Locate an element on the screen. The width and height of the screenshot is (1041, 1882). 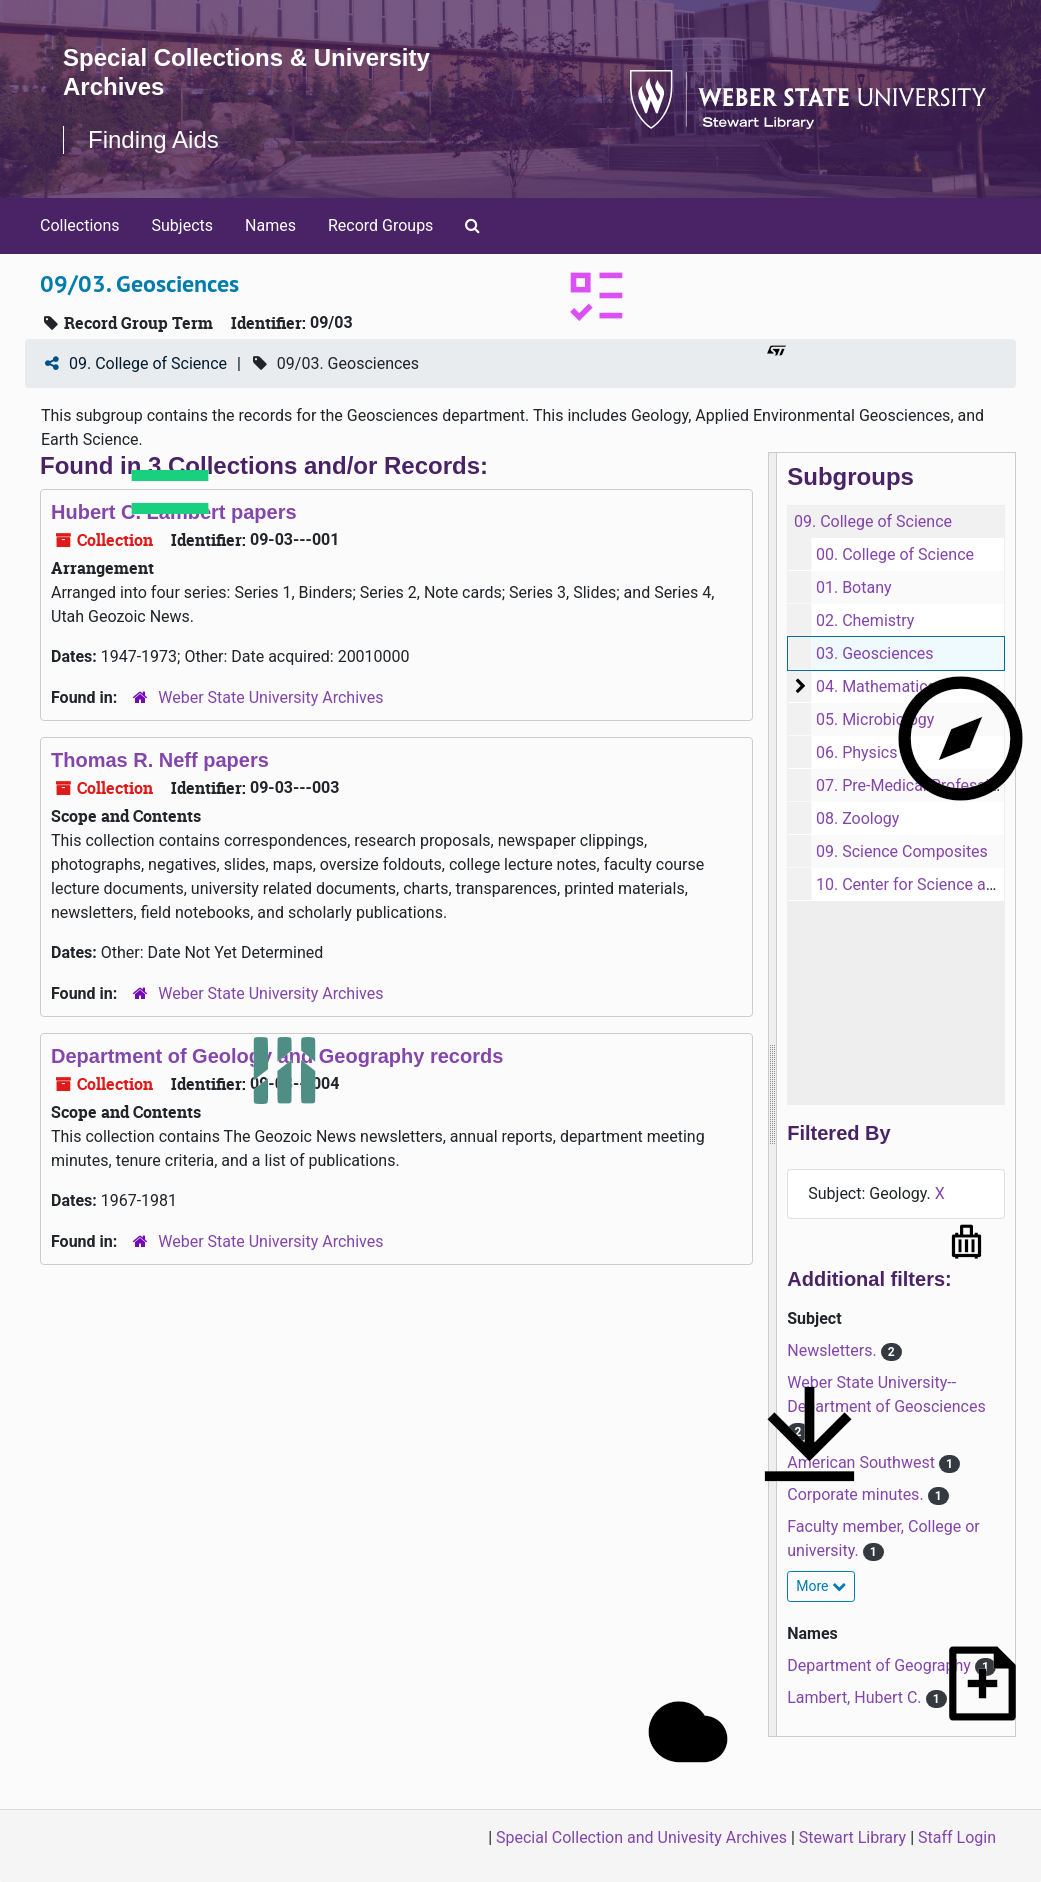
create a new file is located at coordinates (982, 1683).